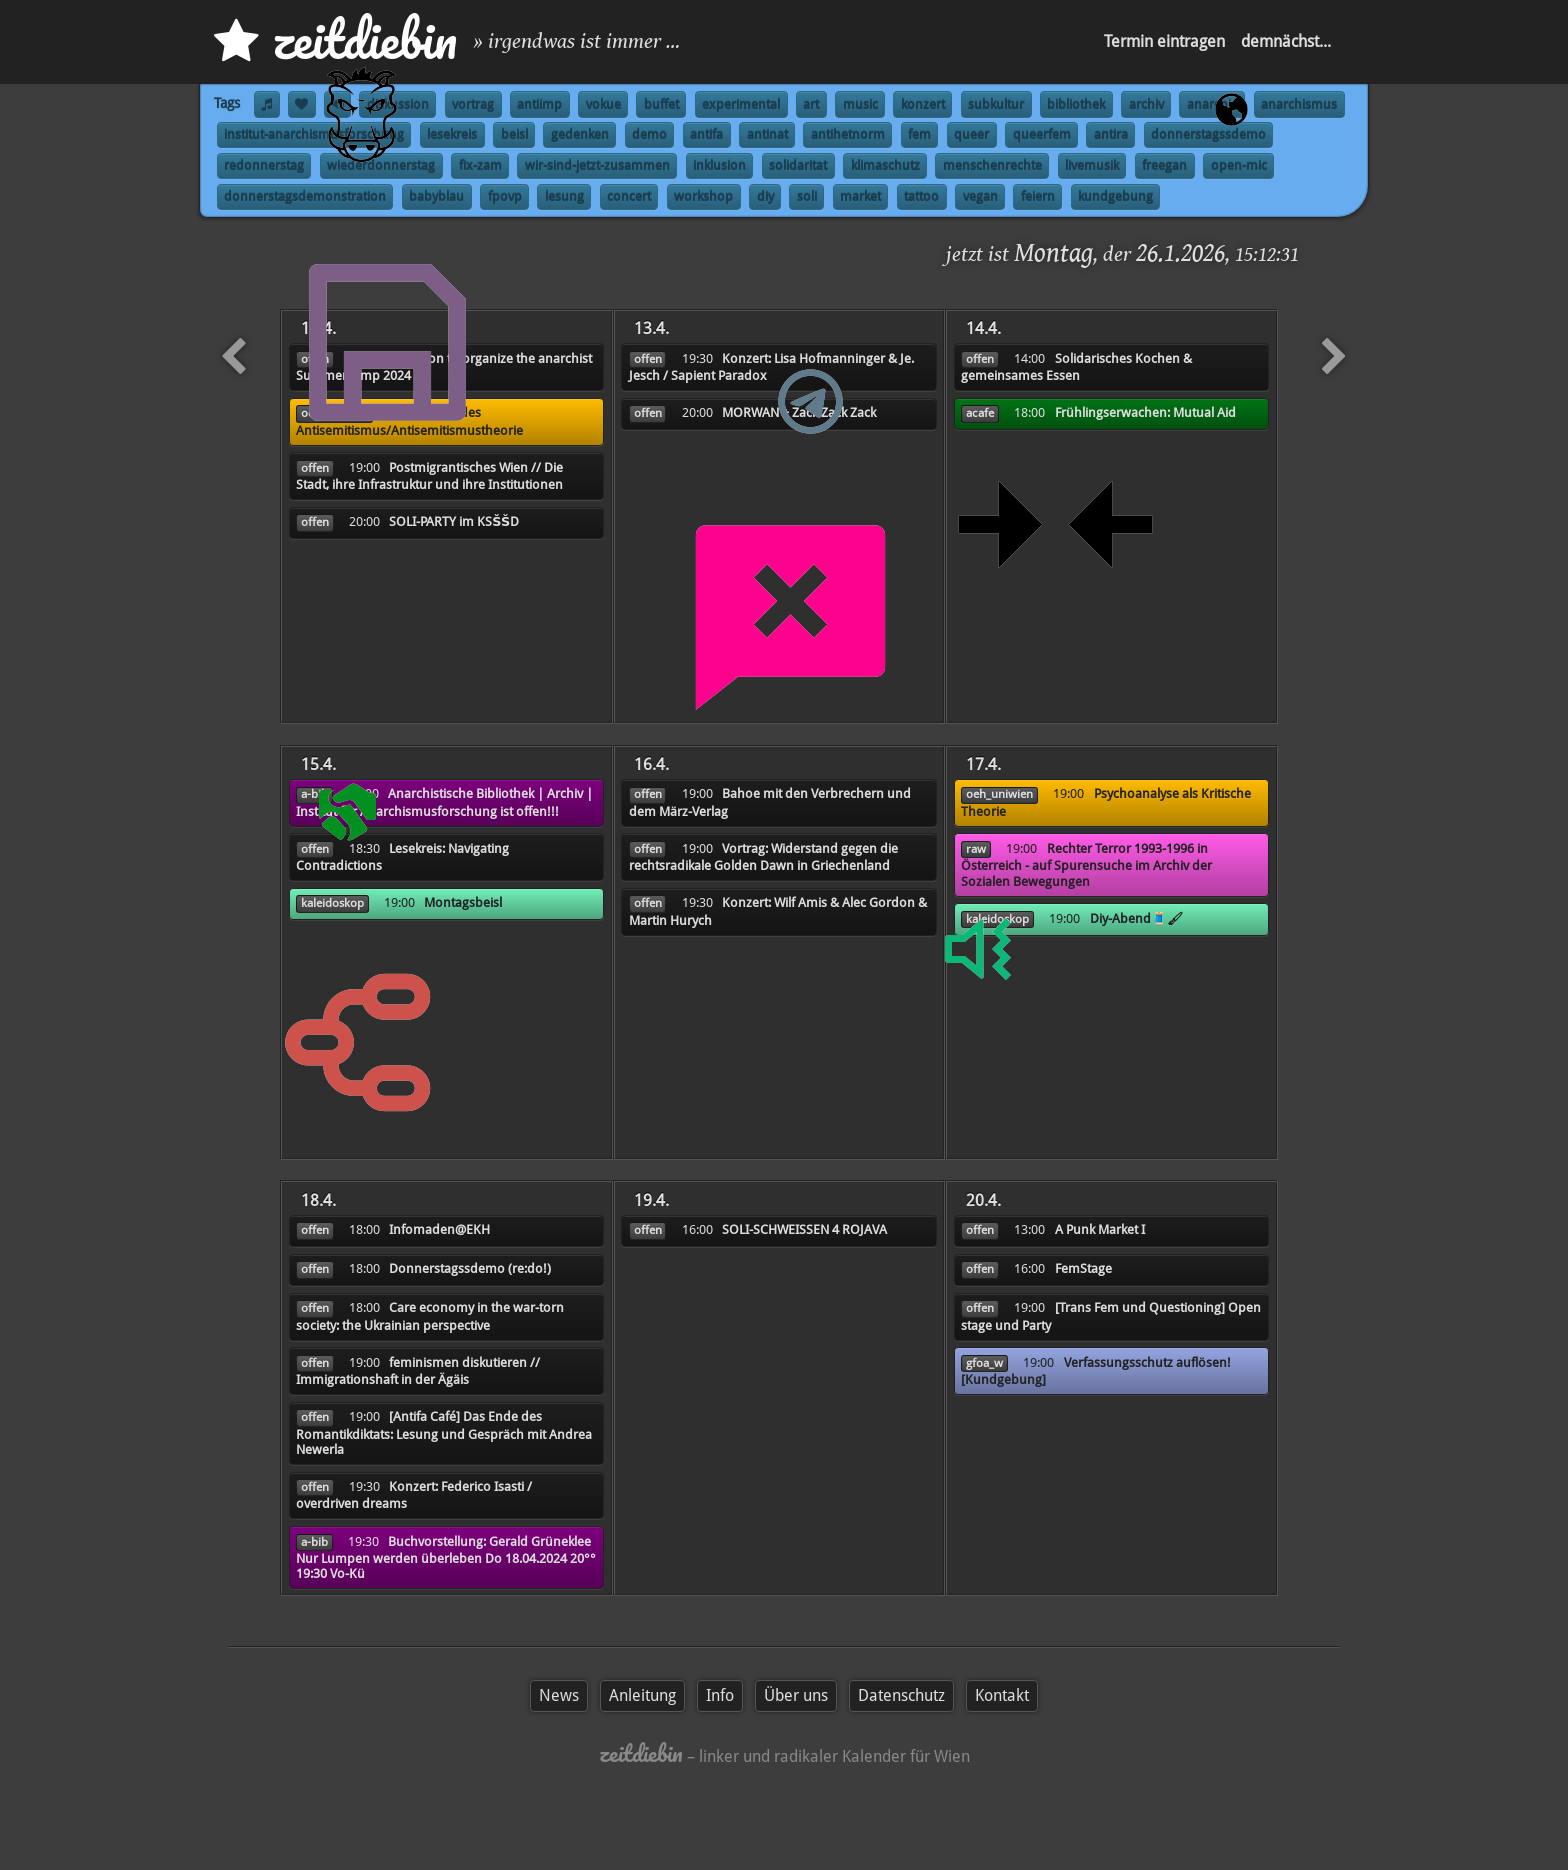  Describe the element at coordinates (980, 949) in the screenshot. I see `set device to vibrate mode` at that location.